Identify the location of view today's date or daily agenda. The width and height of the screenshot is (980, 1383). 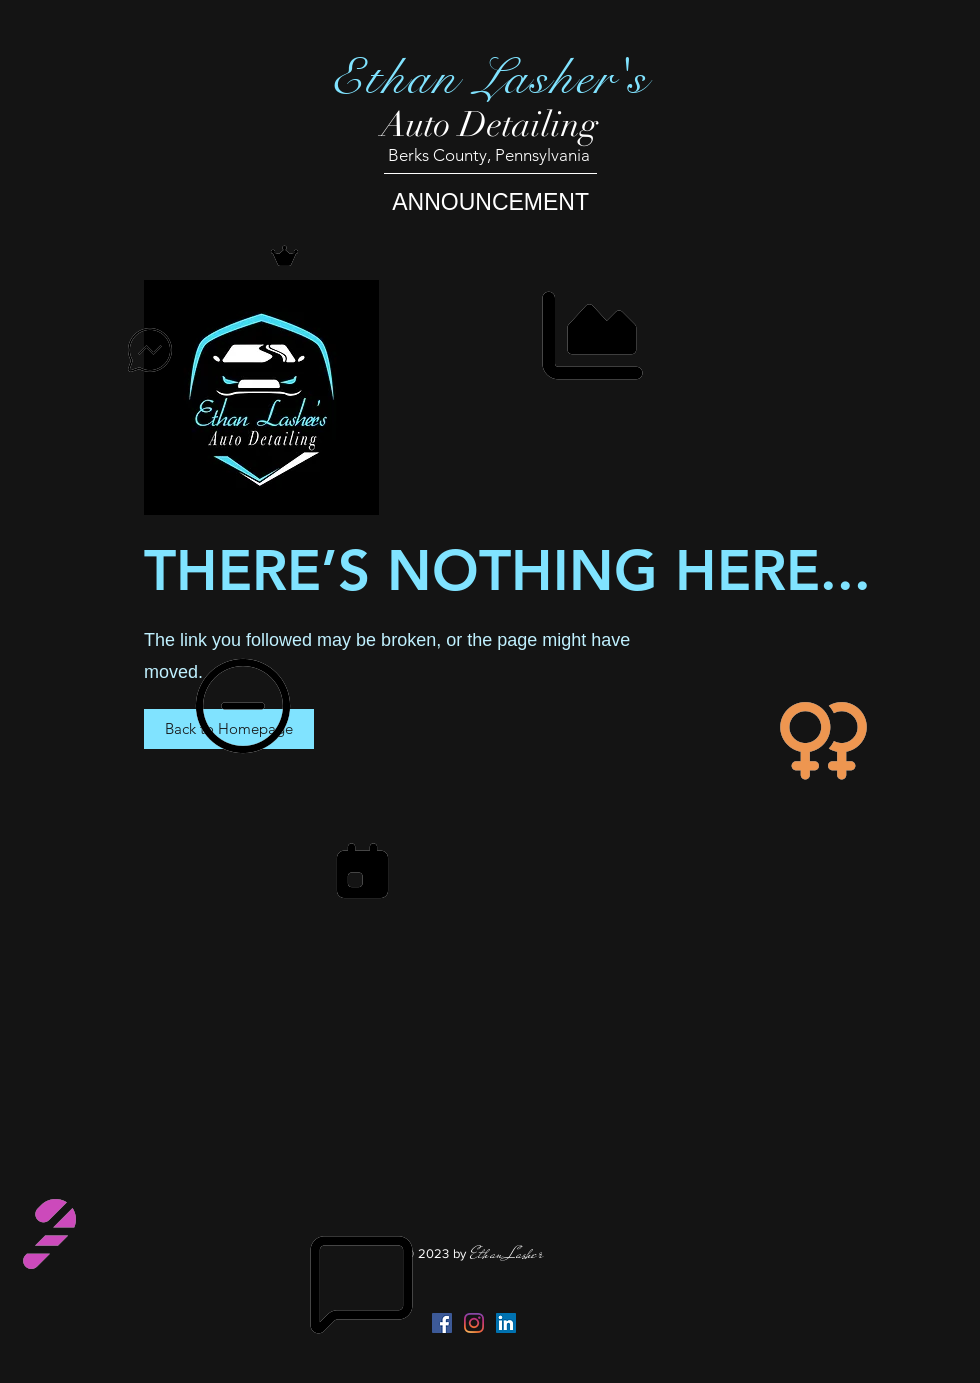
(362, 872).